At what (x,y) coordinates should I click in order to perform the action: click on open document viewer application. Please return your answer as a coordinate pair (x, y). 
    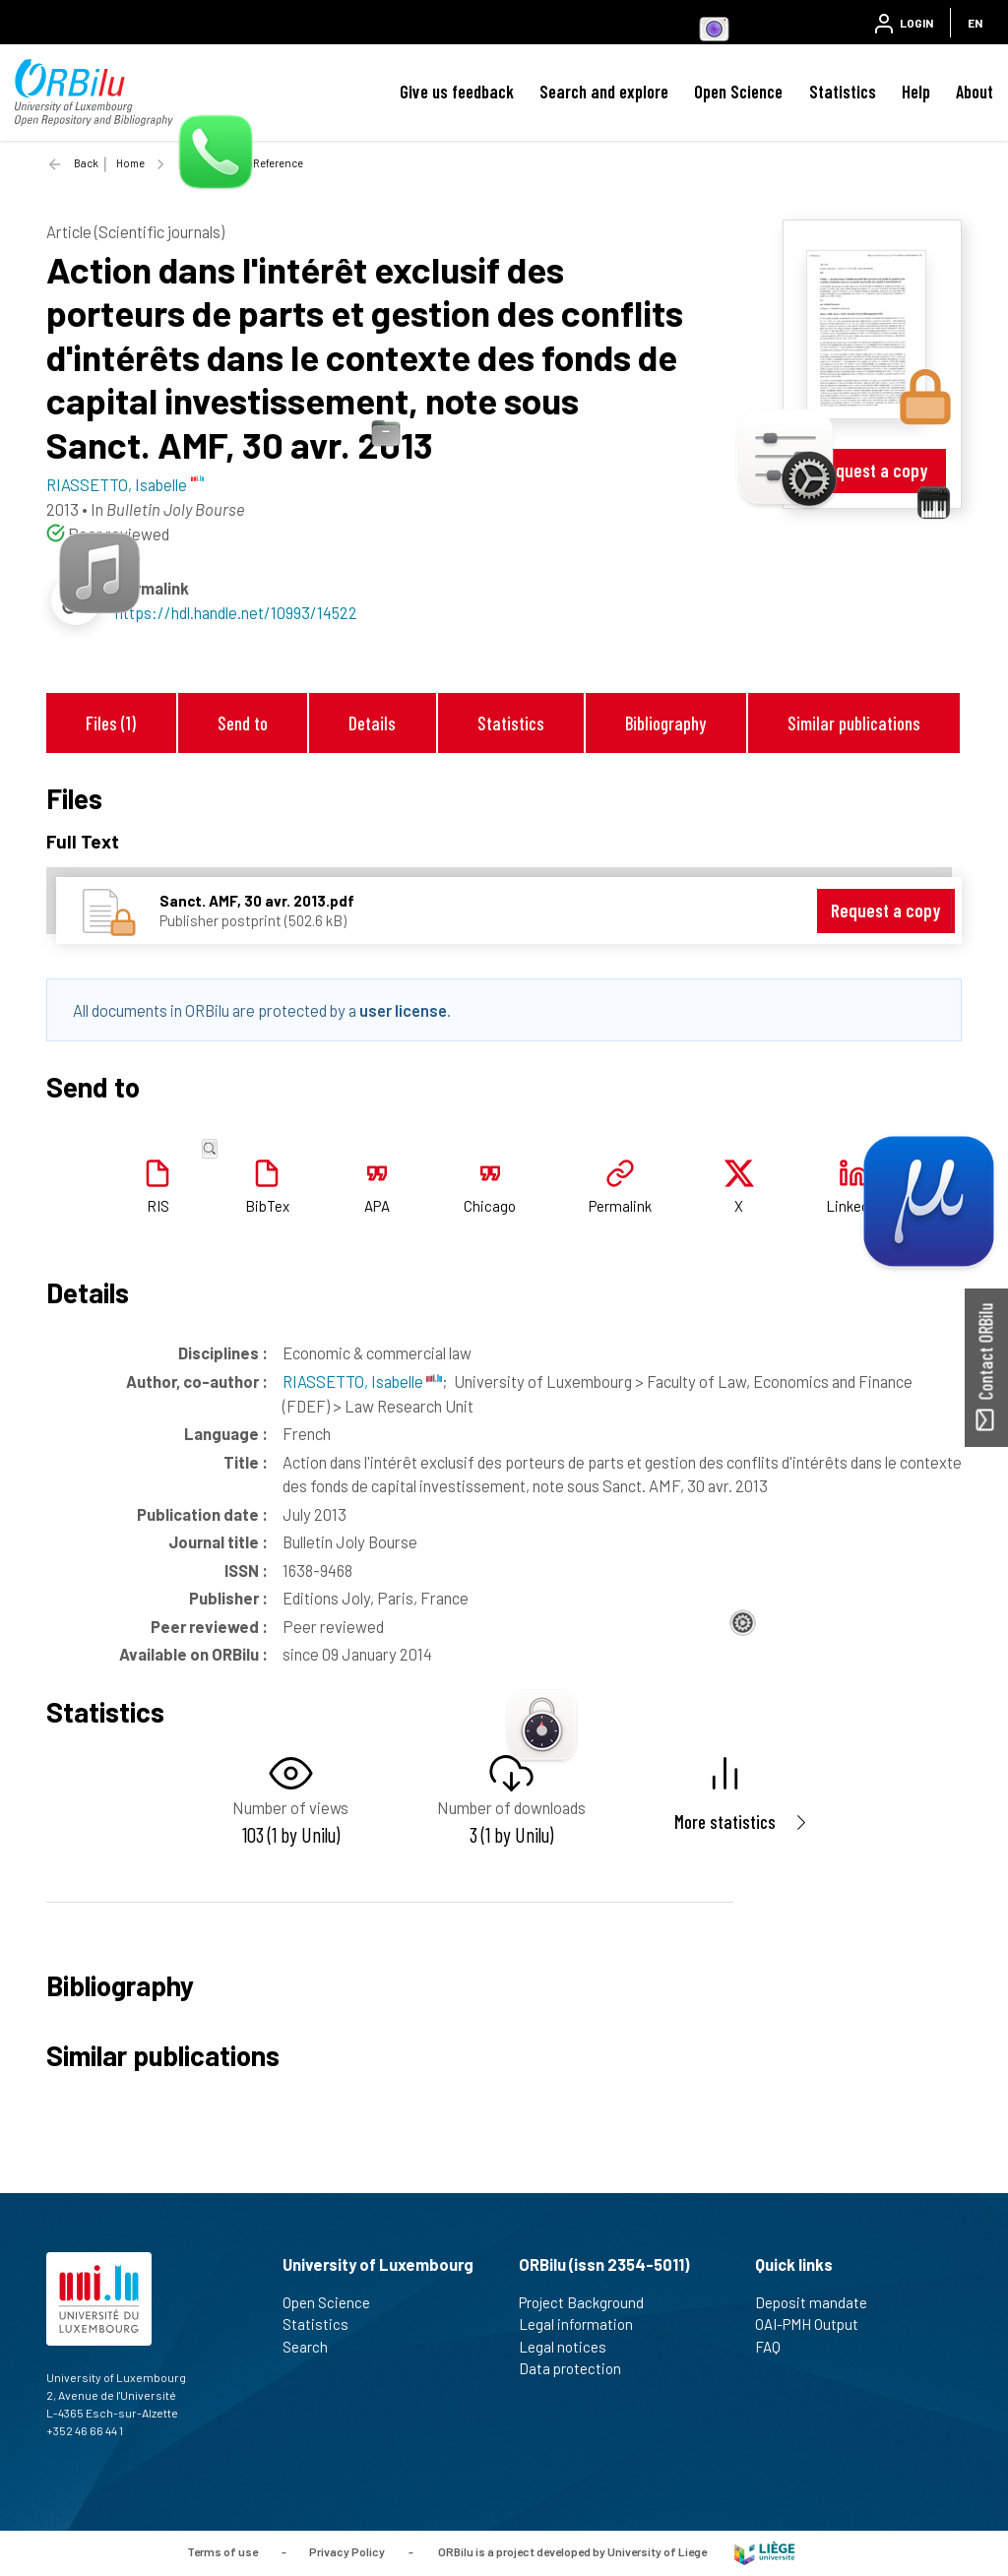
    Looking at the image, I should click on (210, 1149).